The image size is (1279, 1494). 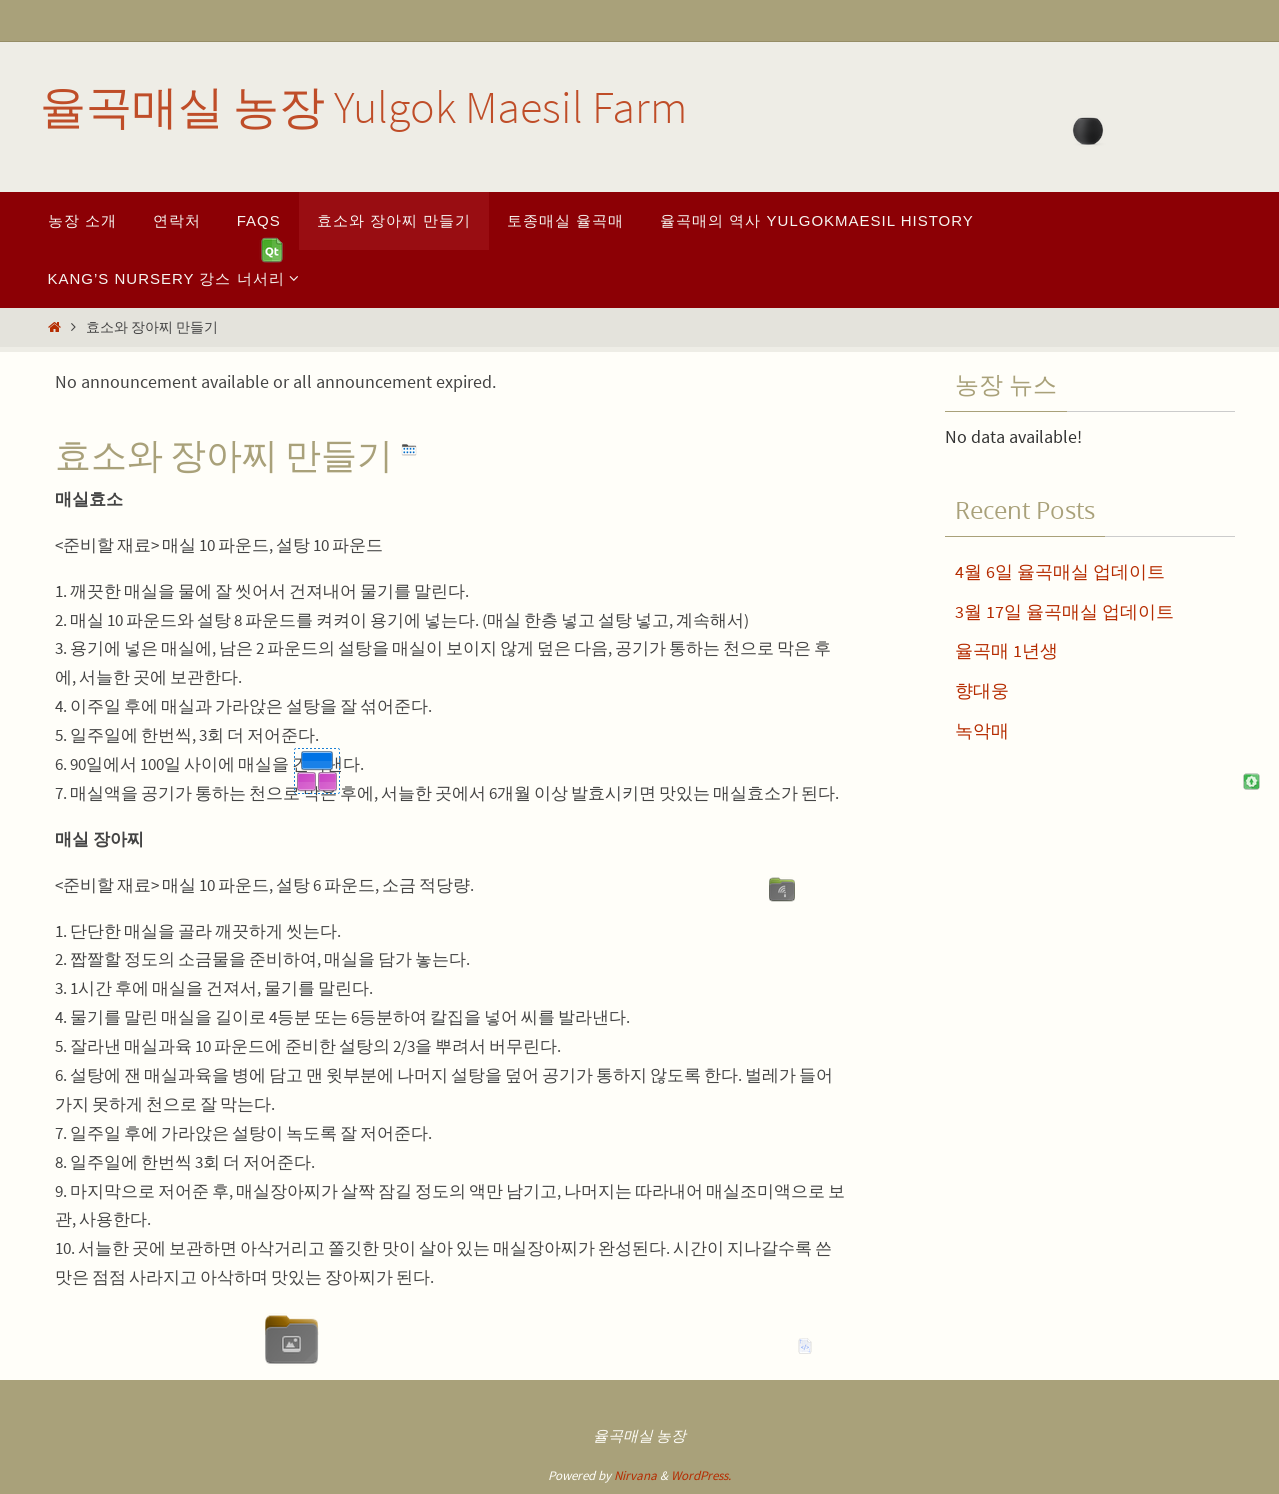 What do you see at coordinates (782, 889) in the screenshot?
I see `open insync cloud sync folder` at bounding box center [782, 889].